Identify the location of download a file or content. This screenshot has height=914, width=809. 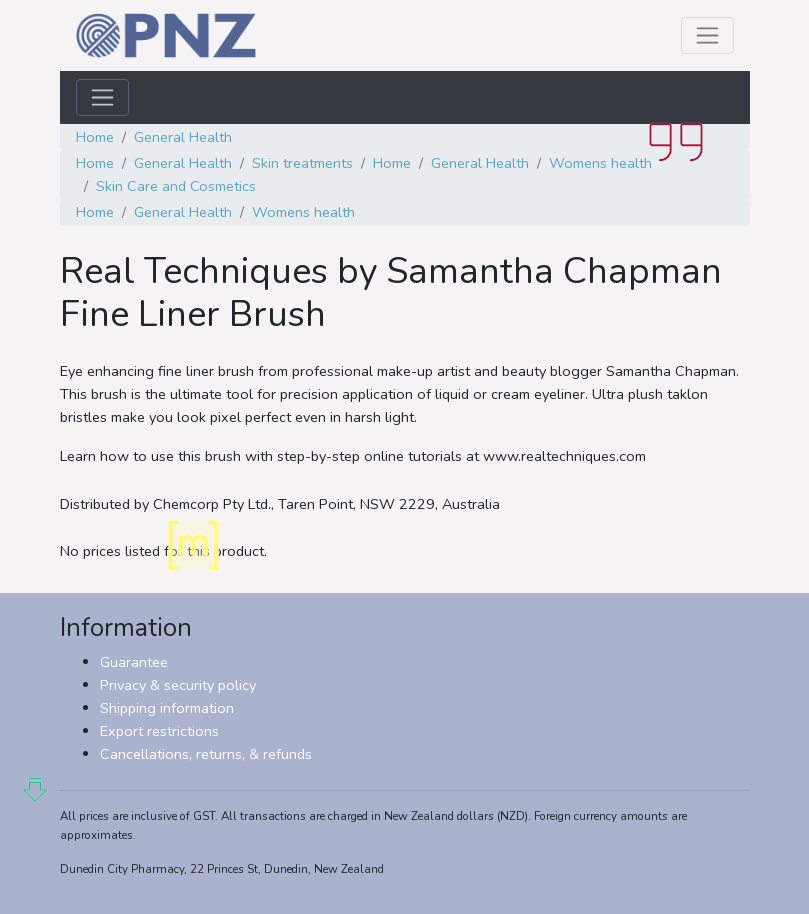
(35, 789).